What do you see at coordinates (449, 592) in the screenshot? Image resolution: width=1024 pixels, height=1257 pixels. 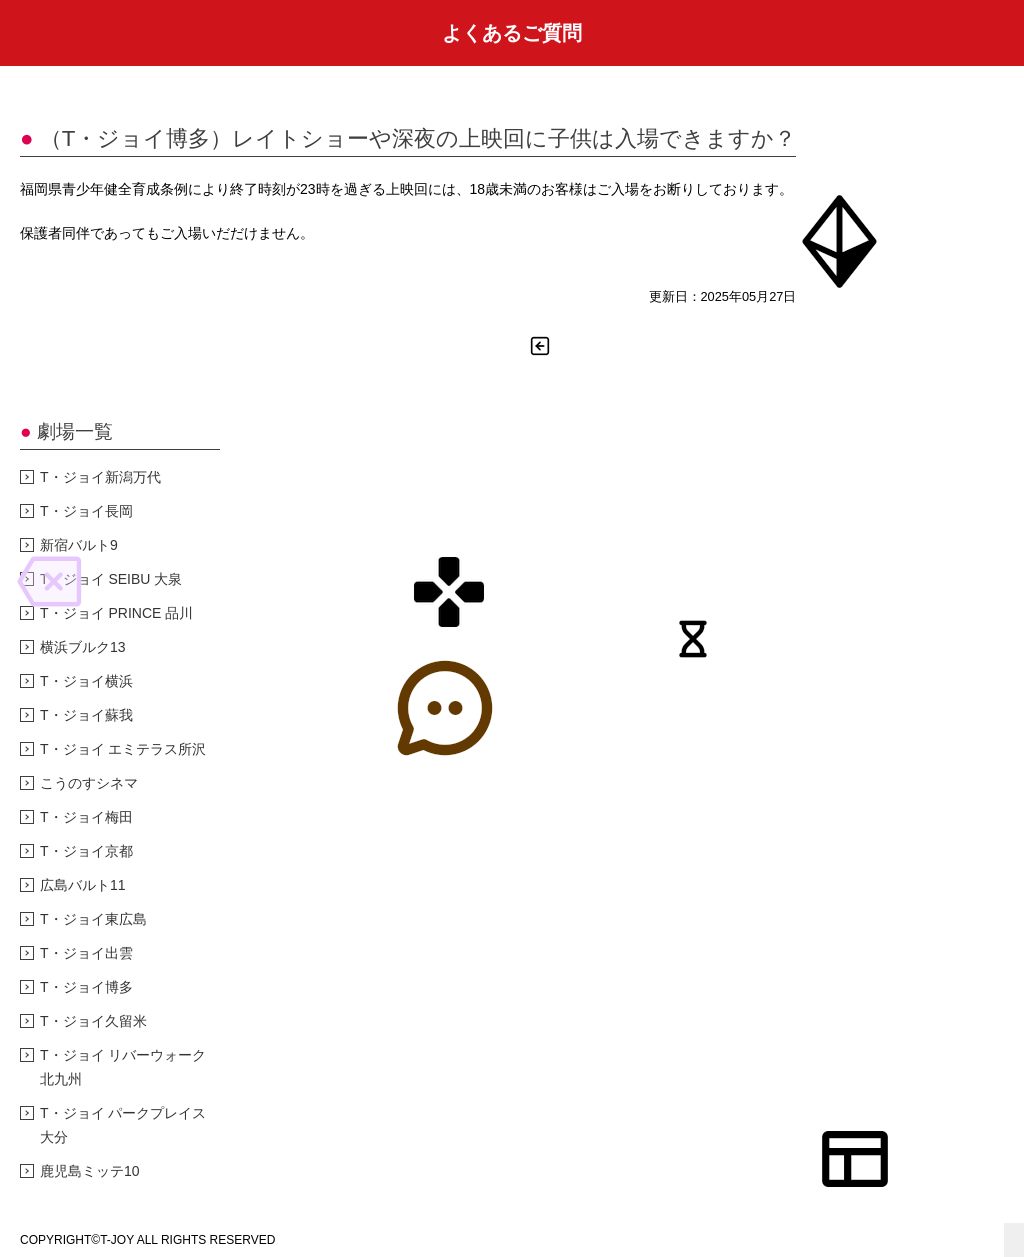 I see `access gaming features or settings` at bounding box center [449, 592].